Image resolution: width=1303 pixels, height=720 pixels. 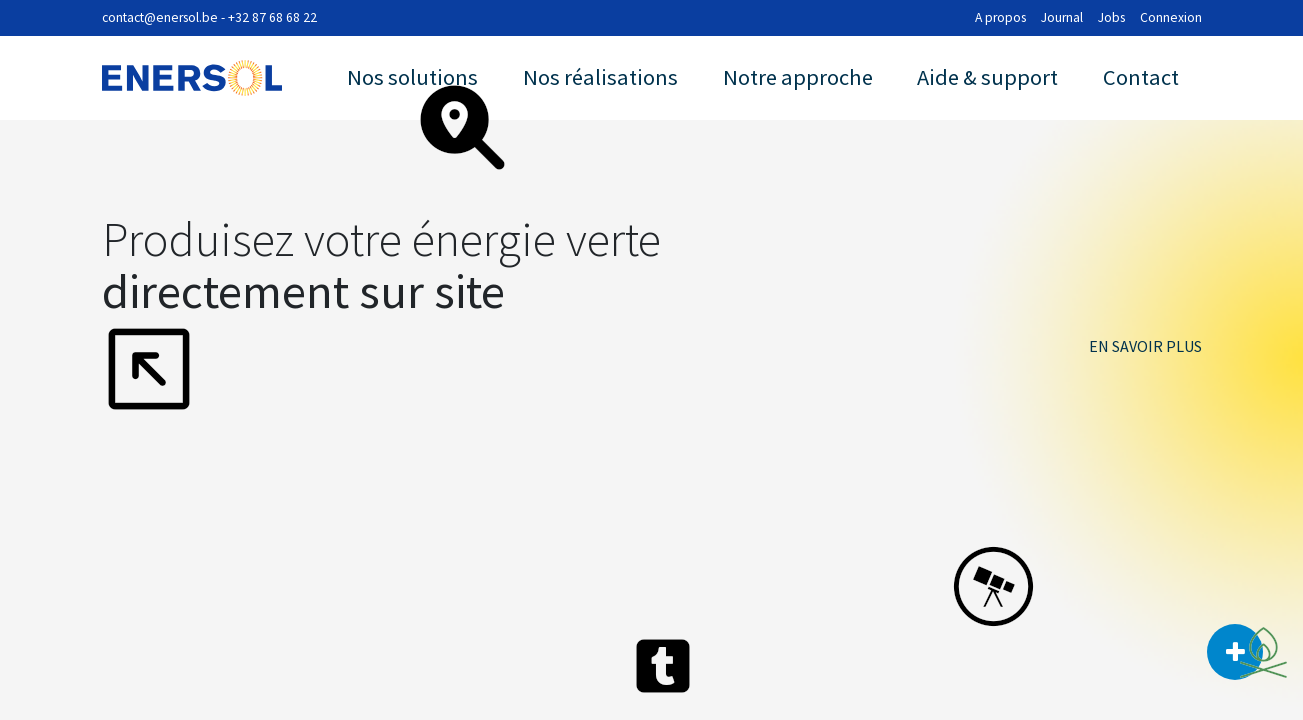 What do you see at coordinates (663, 666) in the screenshot?
I see `open tumblr app` at bounding box center [663, 666].